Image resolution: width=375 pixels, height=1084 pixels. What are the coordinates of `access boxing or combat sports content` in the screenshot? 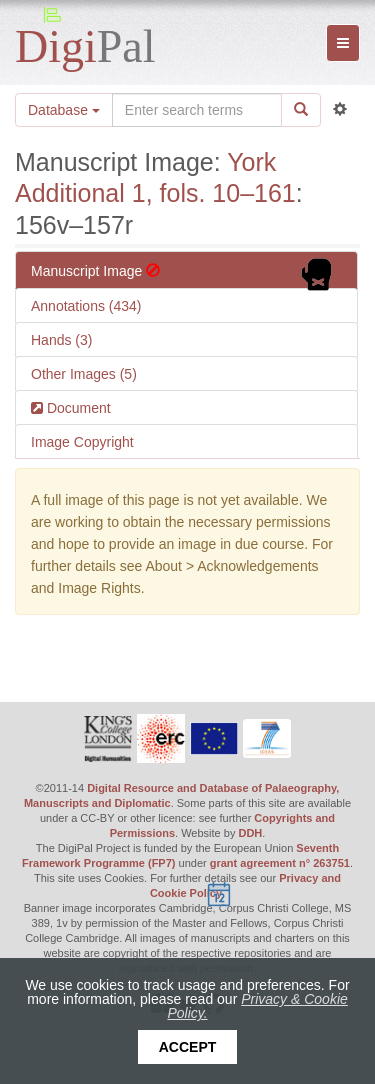 It's located at (317, 275).